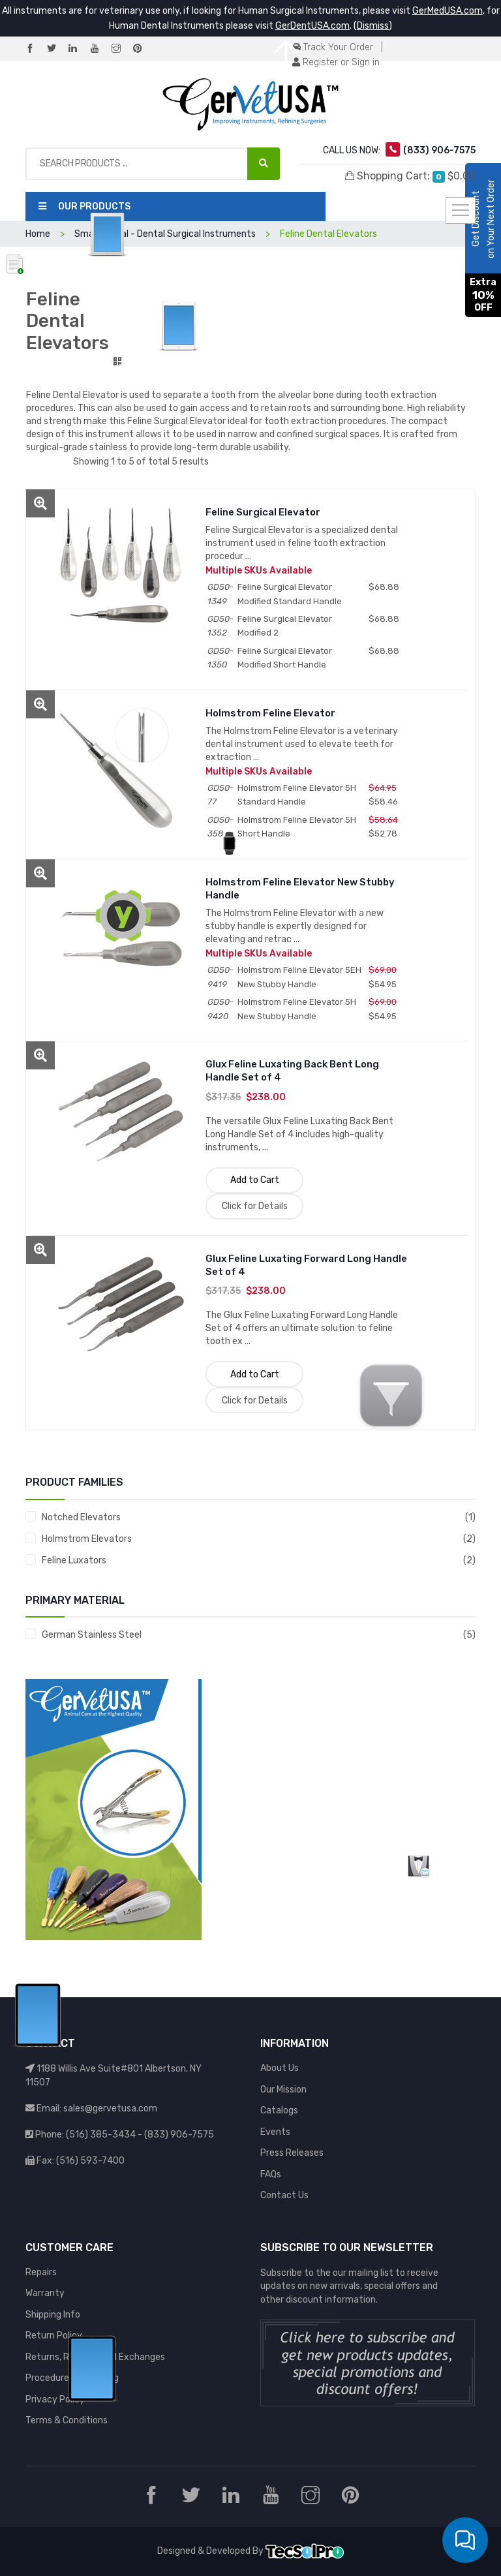 The width and height of the screenshot is (501, 2576). I want to click on access display filter settings, so click(391, 1396).